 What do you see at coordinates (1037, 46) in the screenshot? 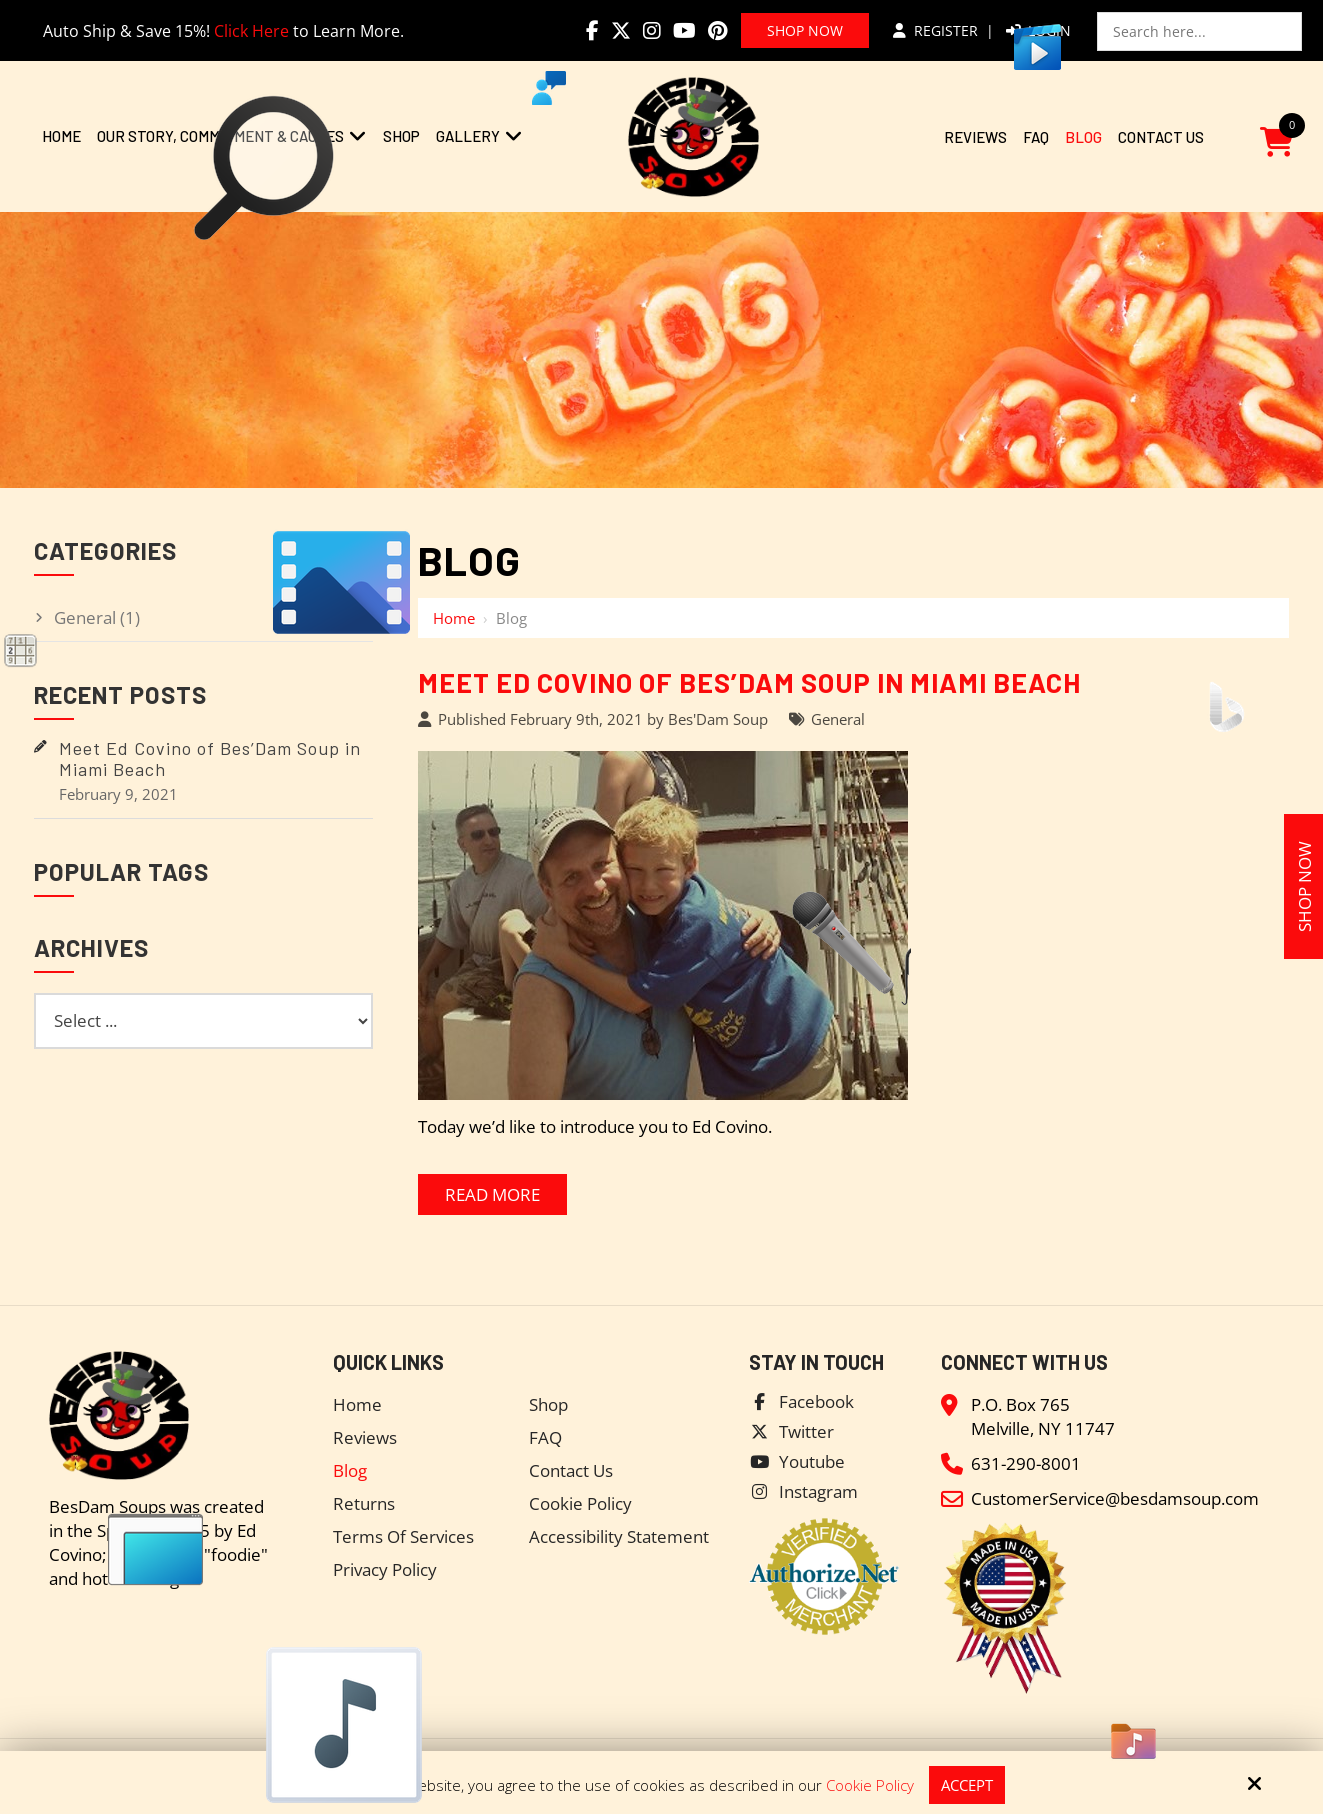
I see `open the movies app` at bounding box center [1037, 46].